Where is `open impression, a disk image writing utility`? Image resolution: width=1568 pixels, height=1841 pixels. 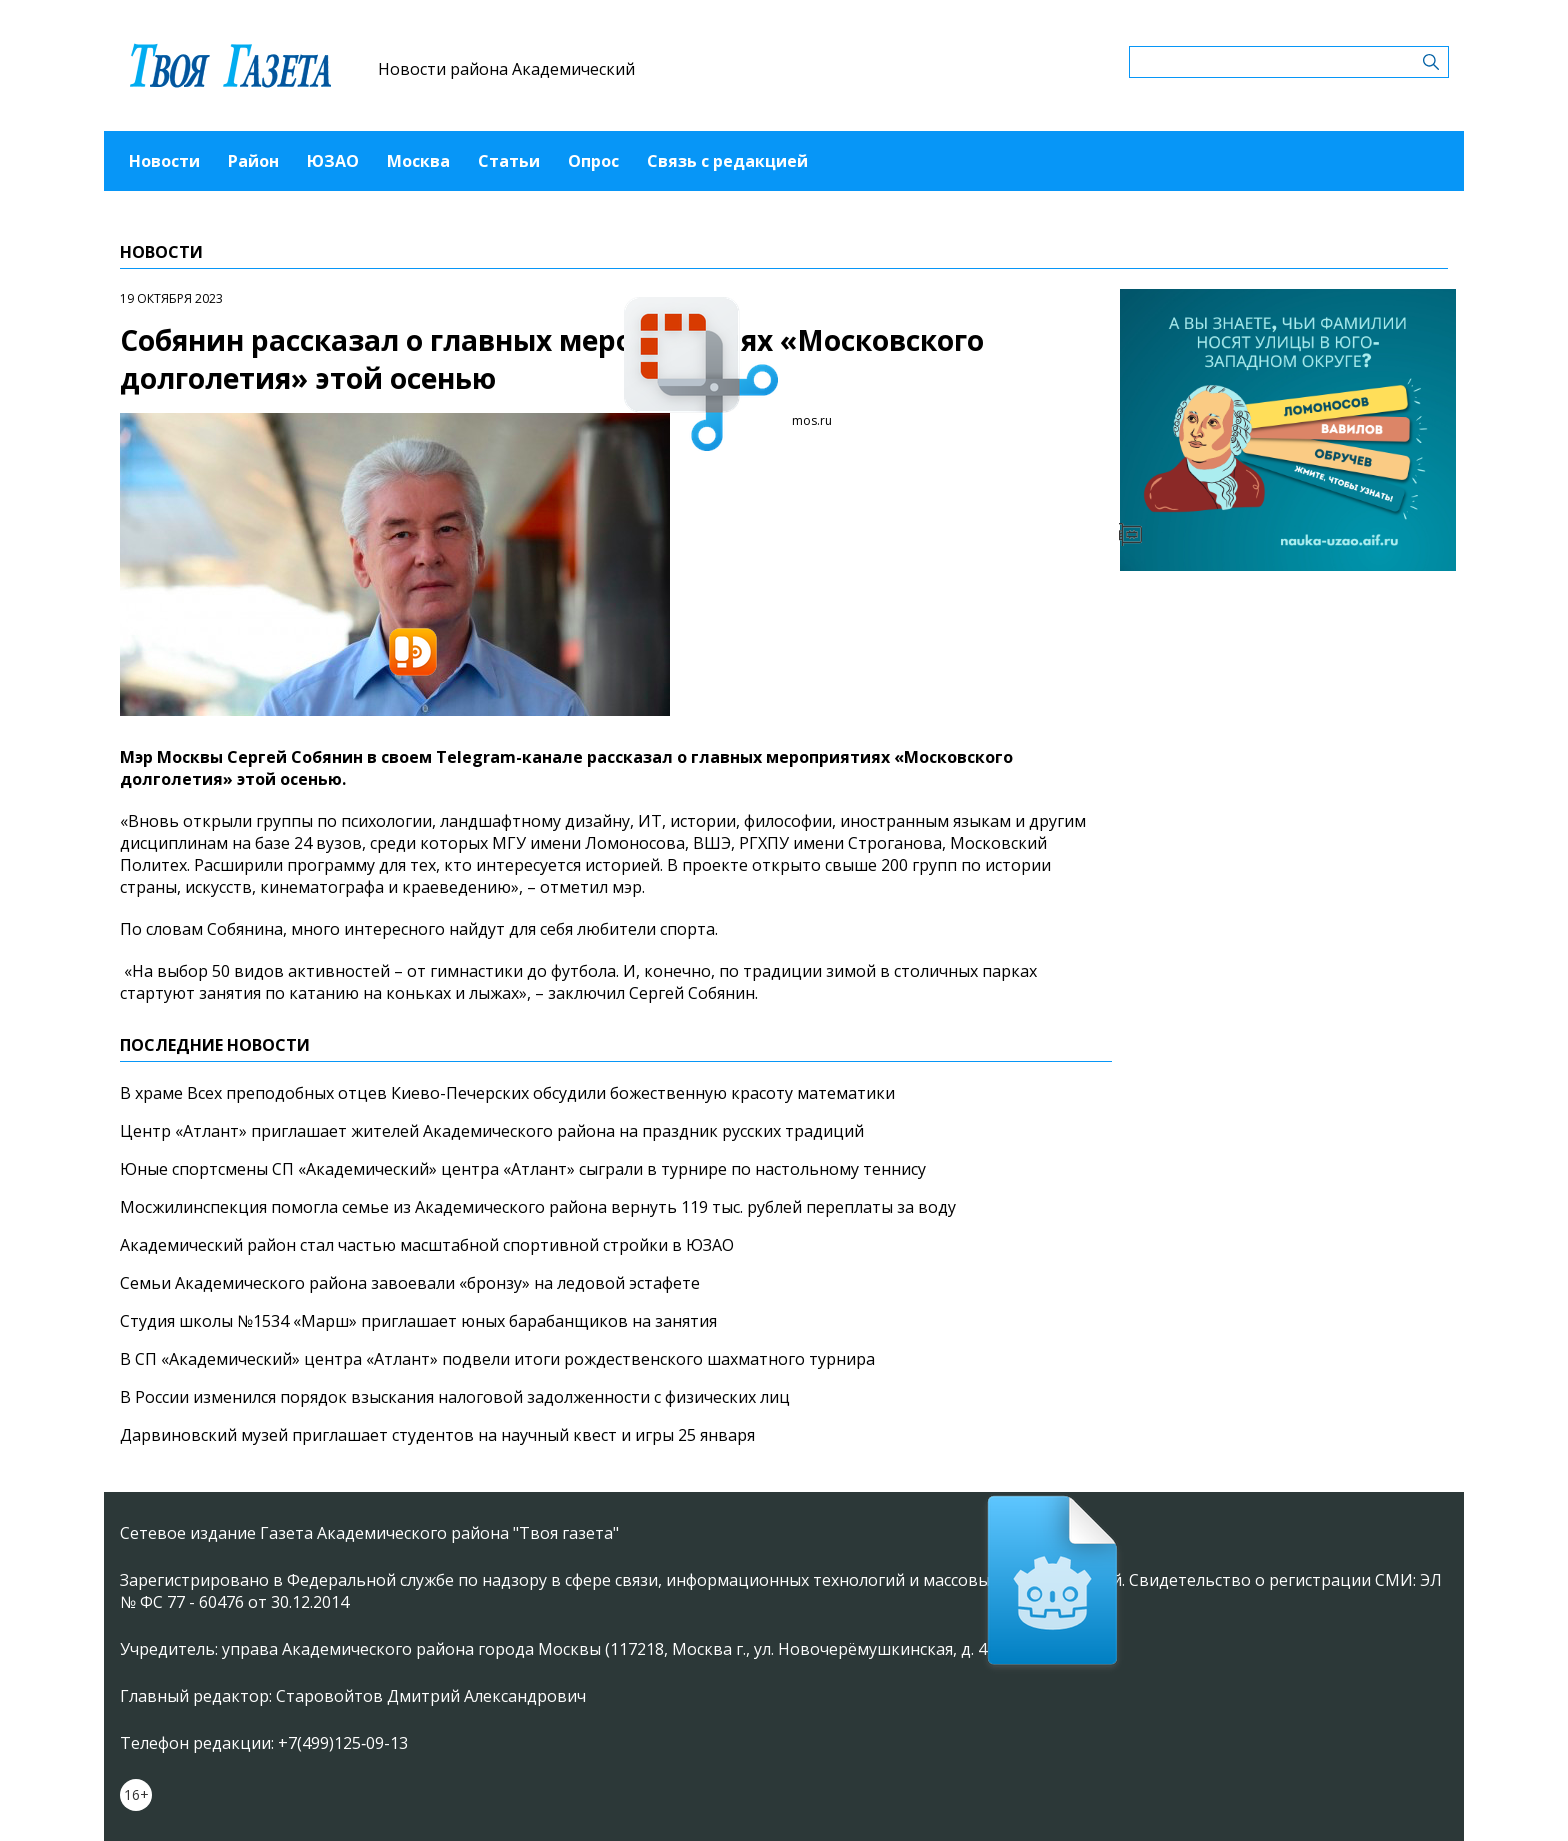
open impression, a disk image writing utility is located at coordinates (413, 652).